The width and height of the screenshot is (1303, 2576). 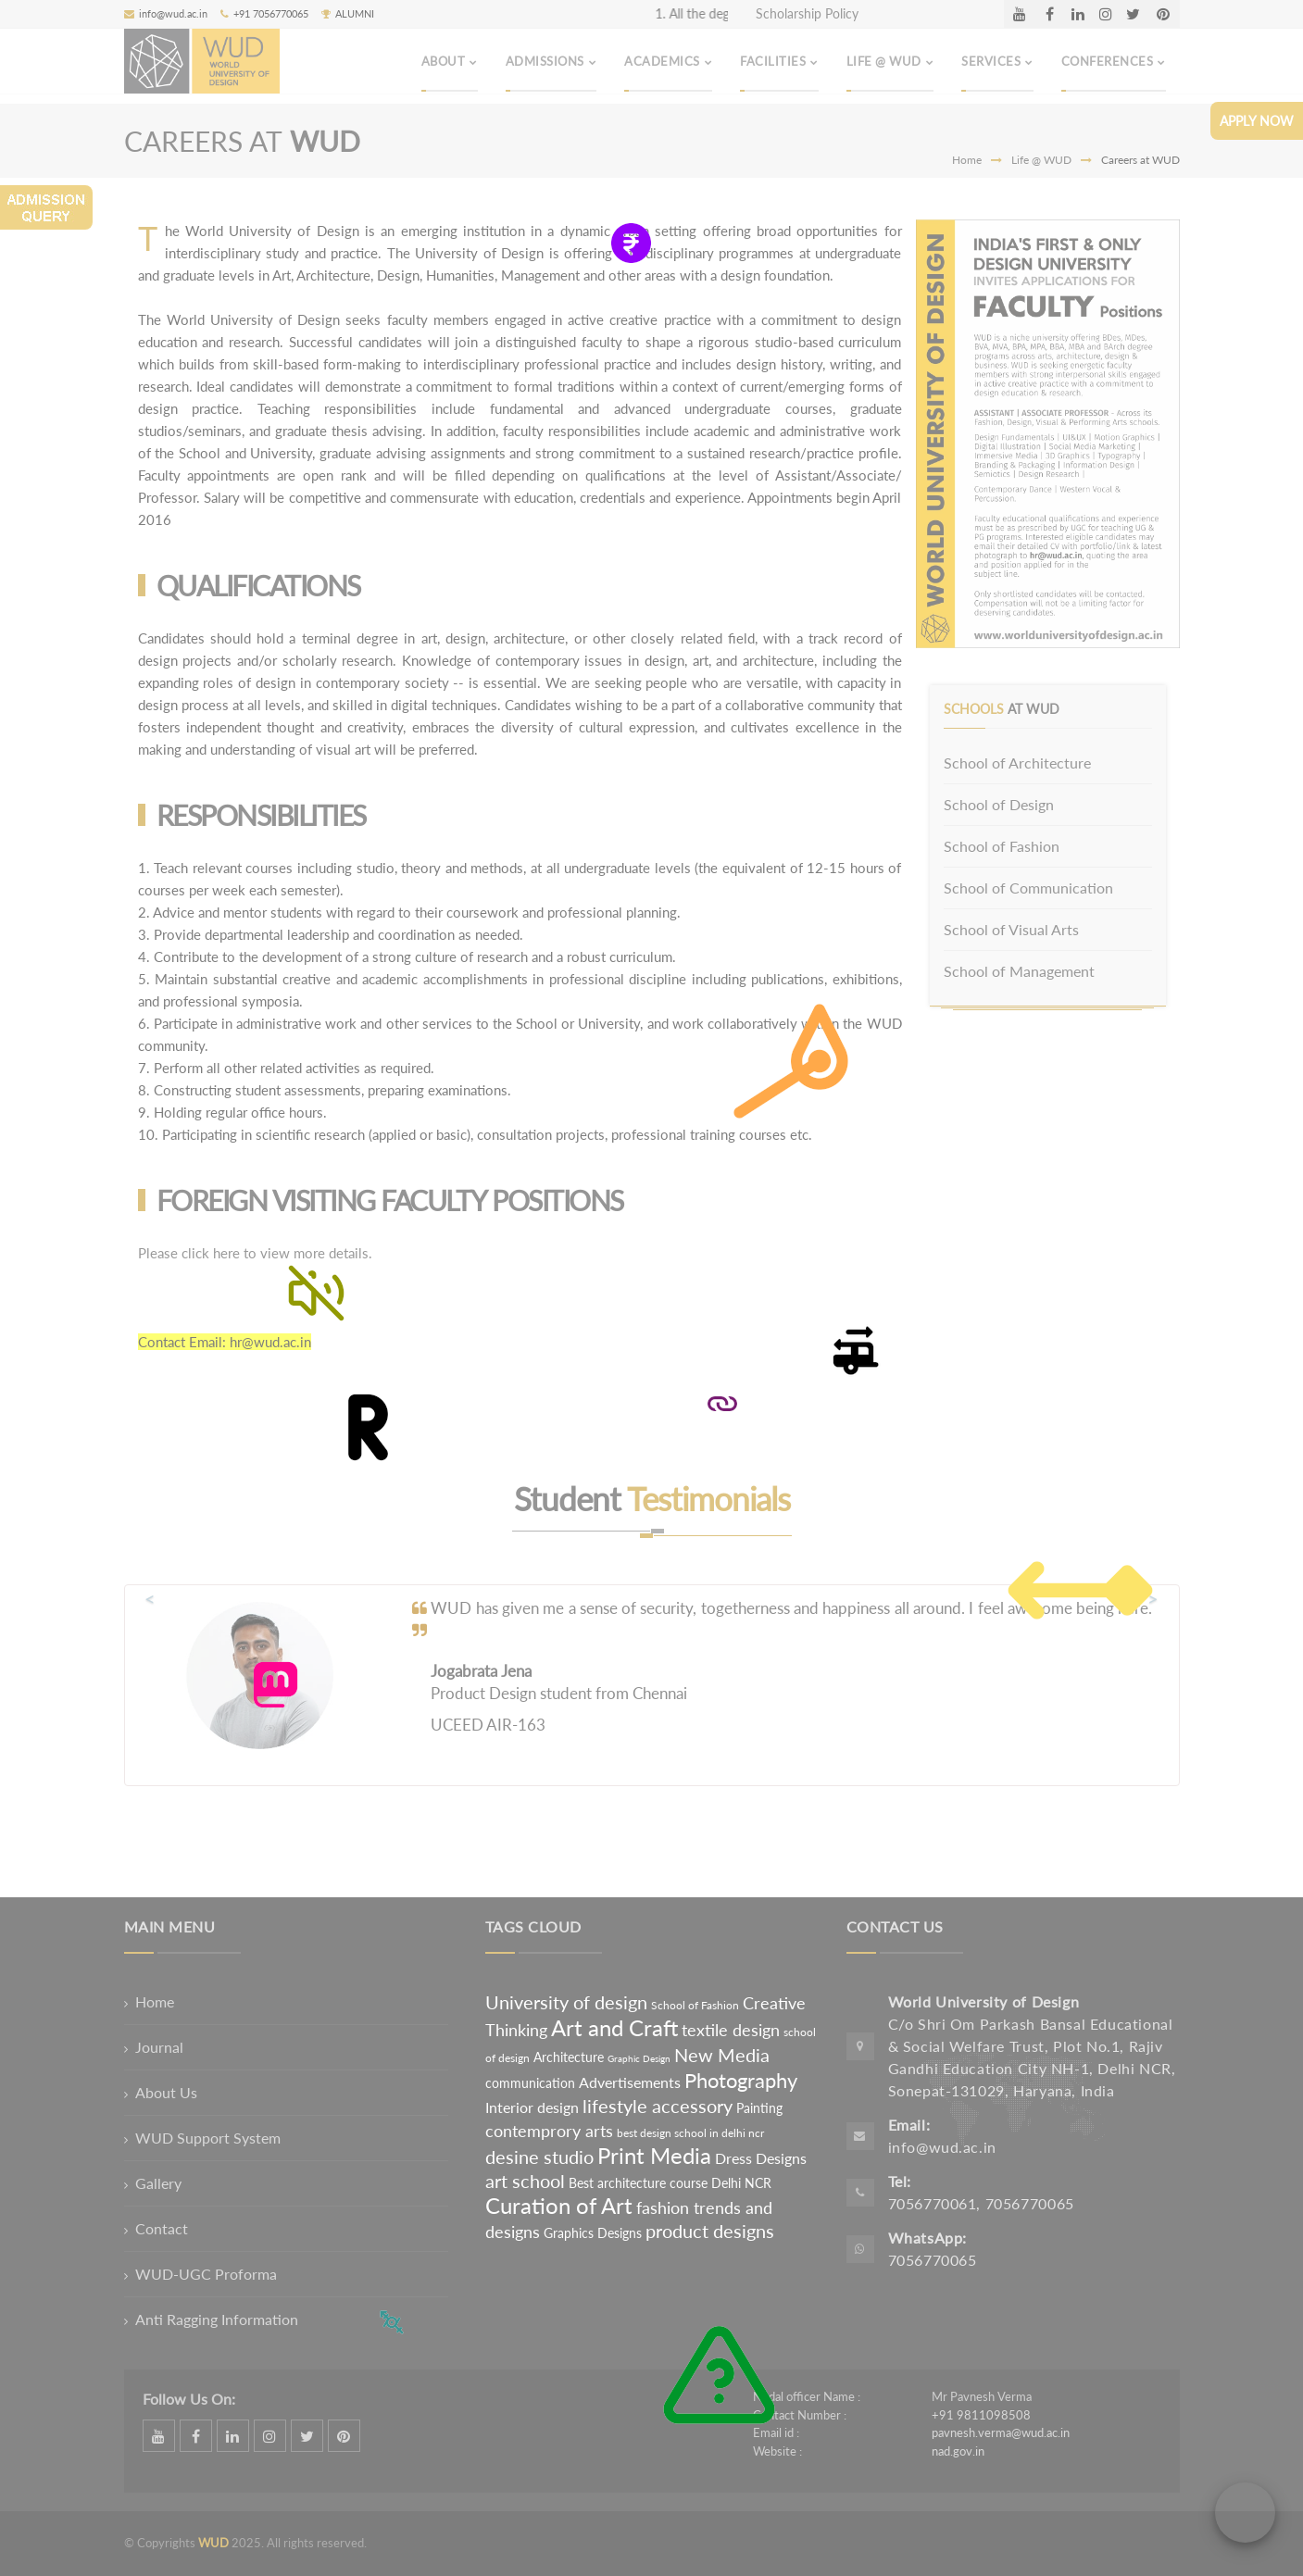 What do you see at coordinates (722, 1404) in the screenshot?
I see `copy or share a link` at bounding box center [722, 1404].